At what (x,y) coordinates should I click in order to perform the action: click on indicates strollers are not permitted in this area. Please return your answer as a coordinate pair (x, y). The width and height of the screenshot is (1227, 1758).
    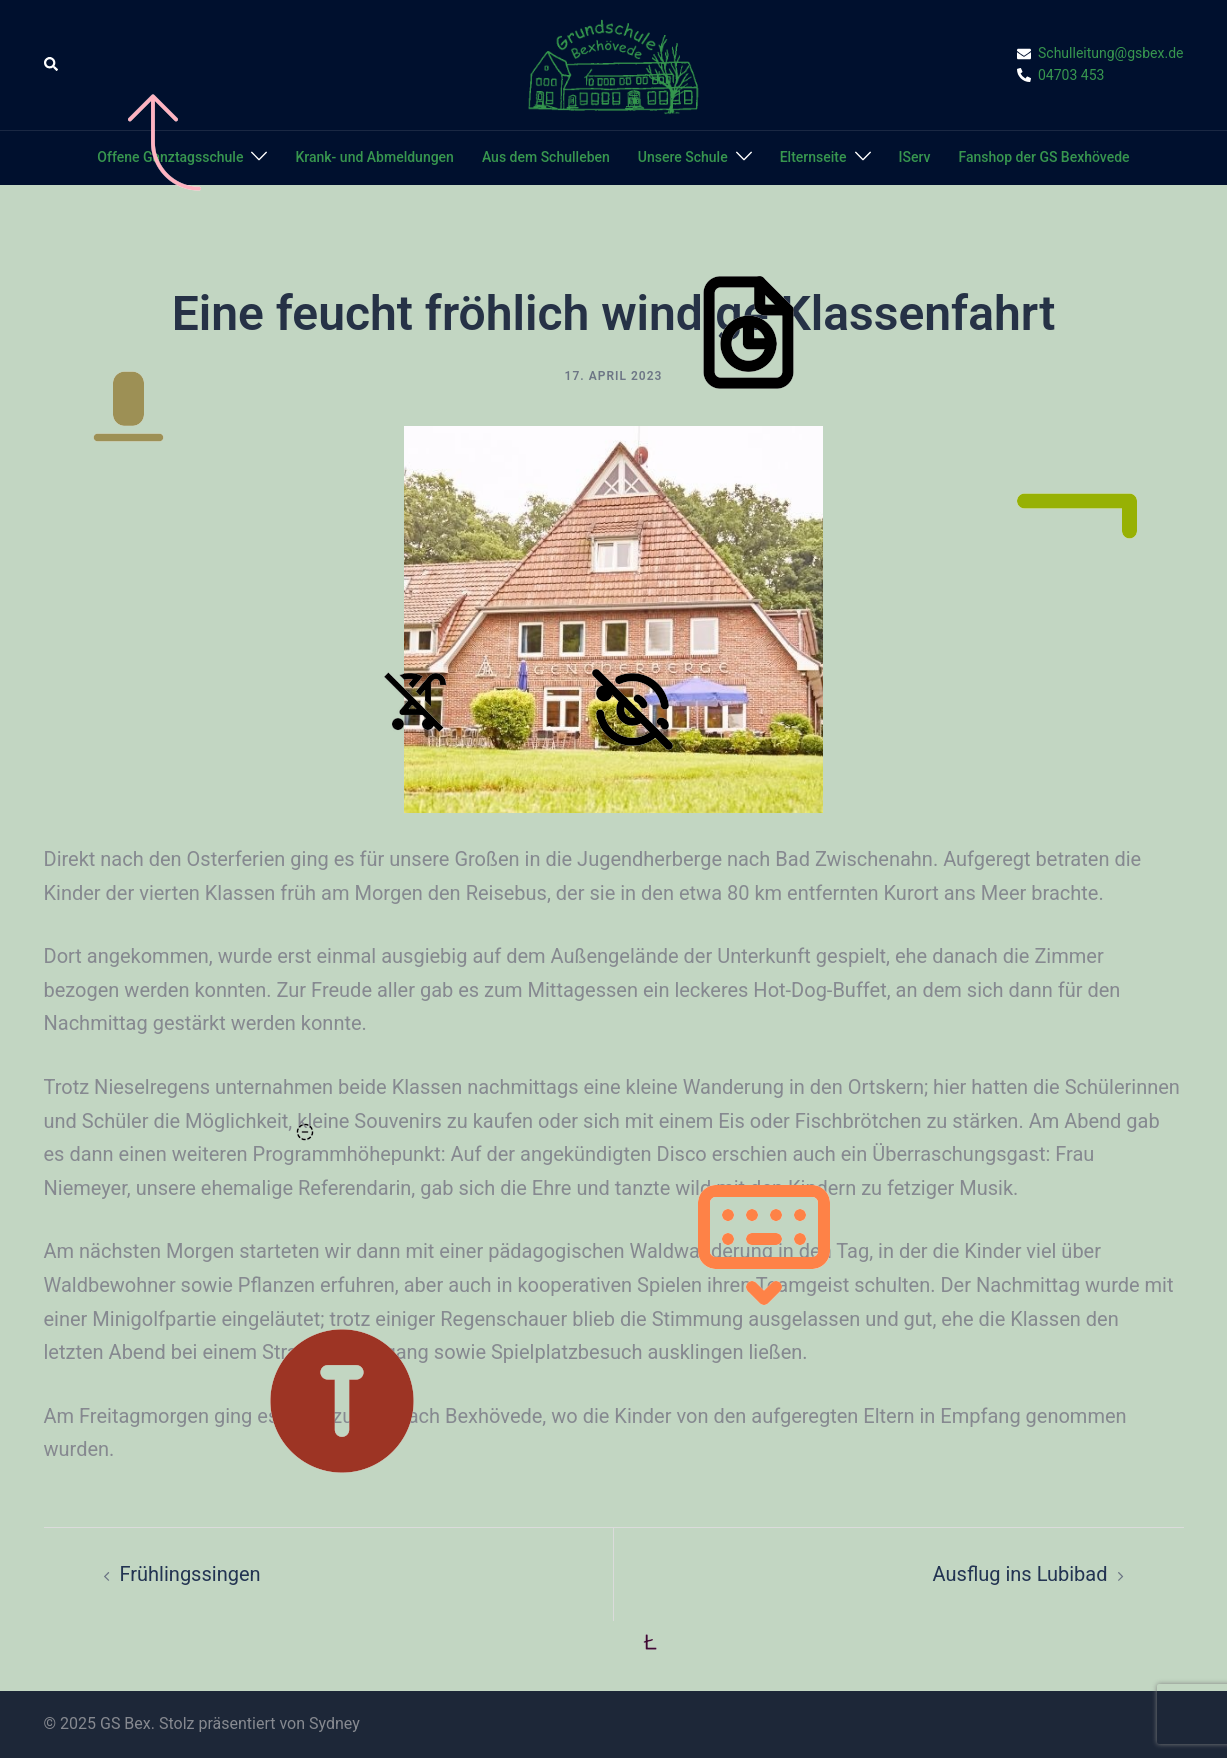
    Looking at the image, I should click on (416, 700).